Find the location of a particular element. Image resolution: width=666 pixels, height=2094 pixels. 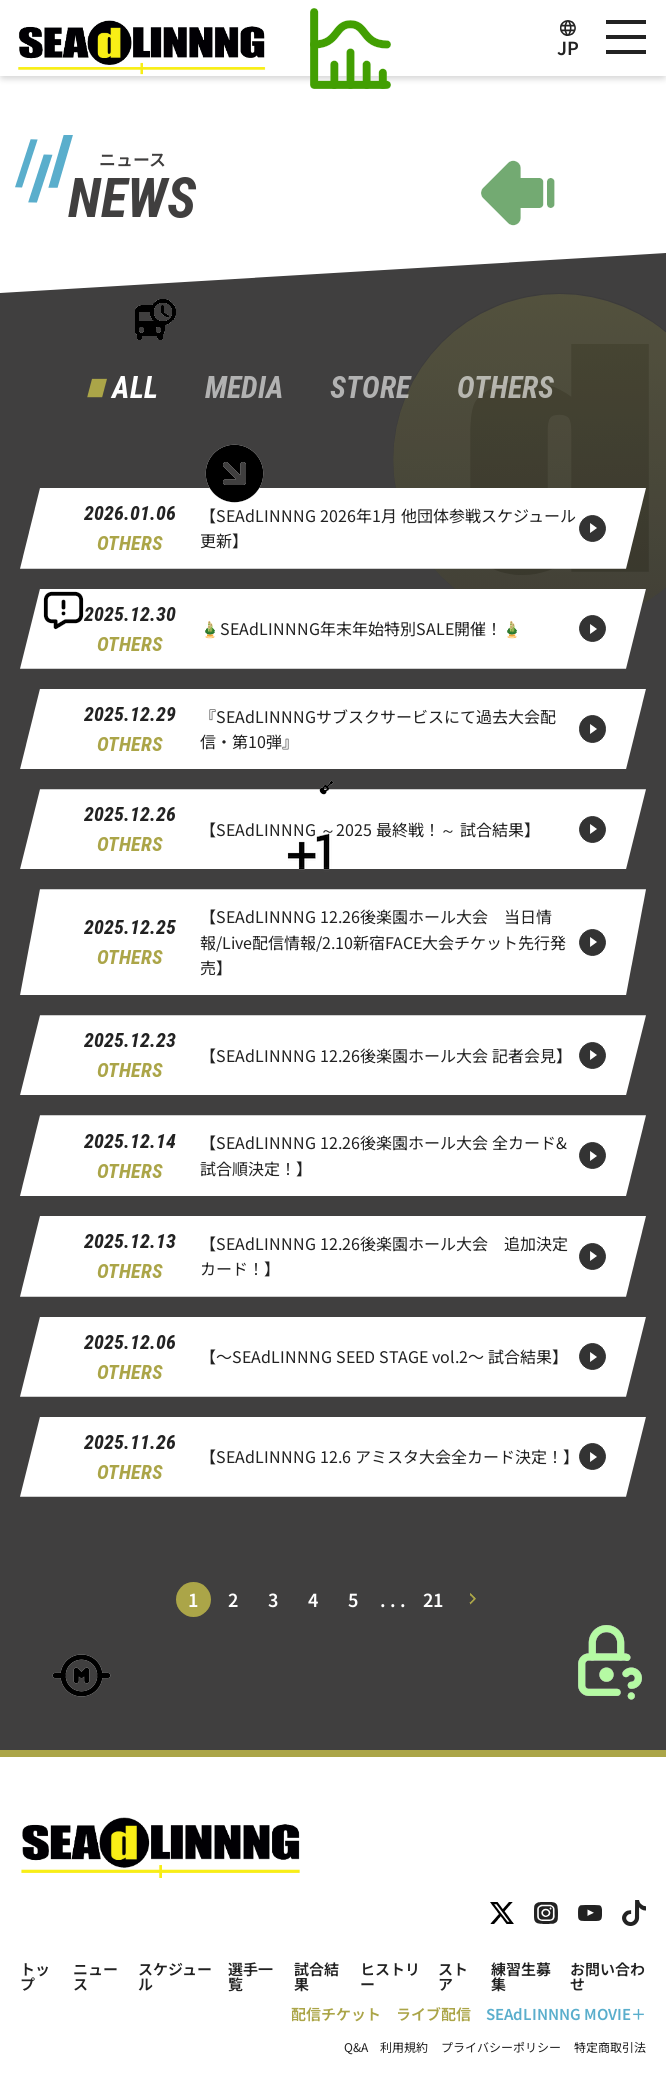

add one to a count or quantity is located at coordinates (310, 853).